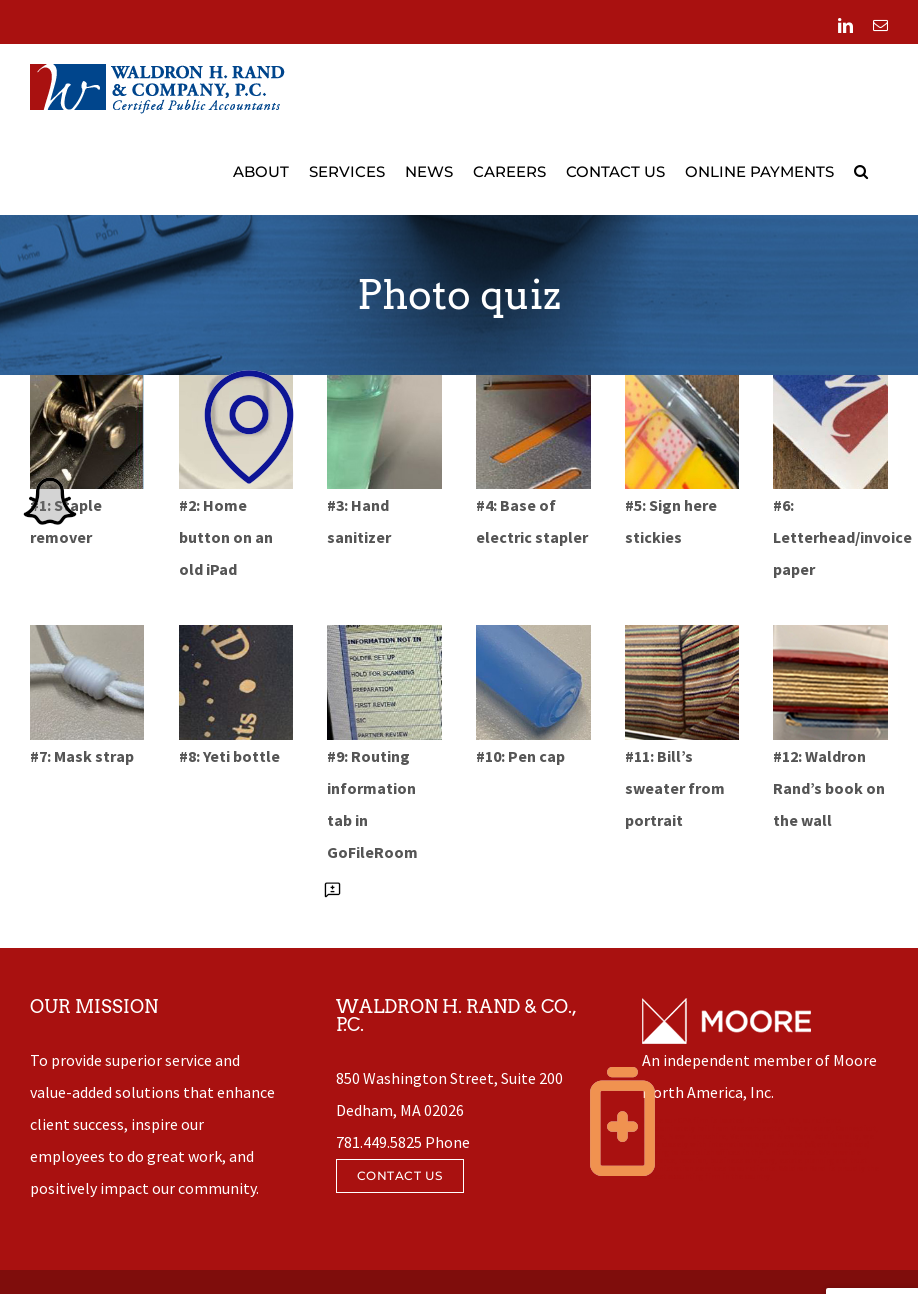 This screenshot has height=1294, width=918. Describe the element at coordinates (249, 427) in the screenshot. I see `view location on map` at that location.